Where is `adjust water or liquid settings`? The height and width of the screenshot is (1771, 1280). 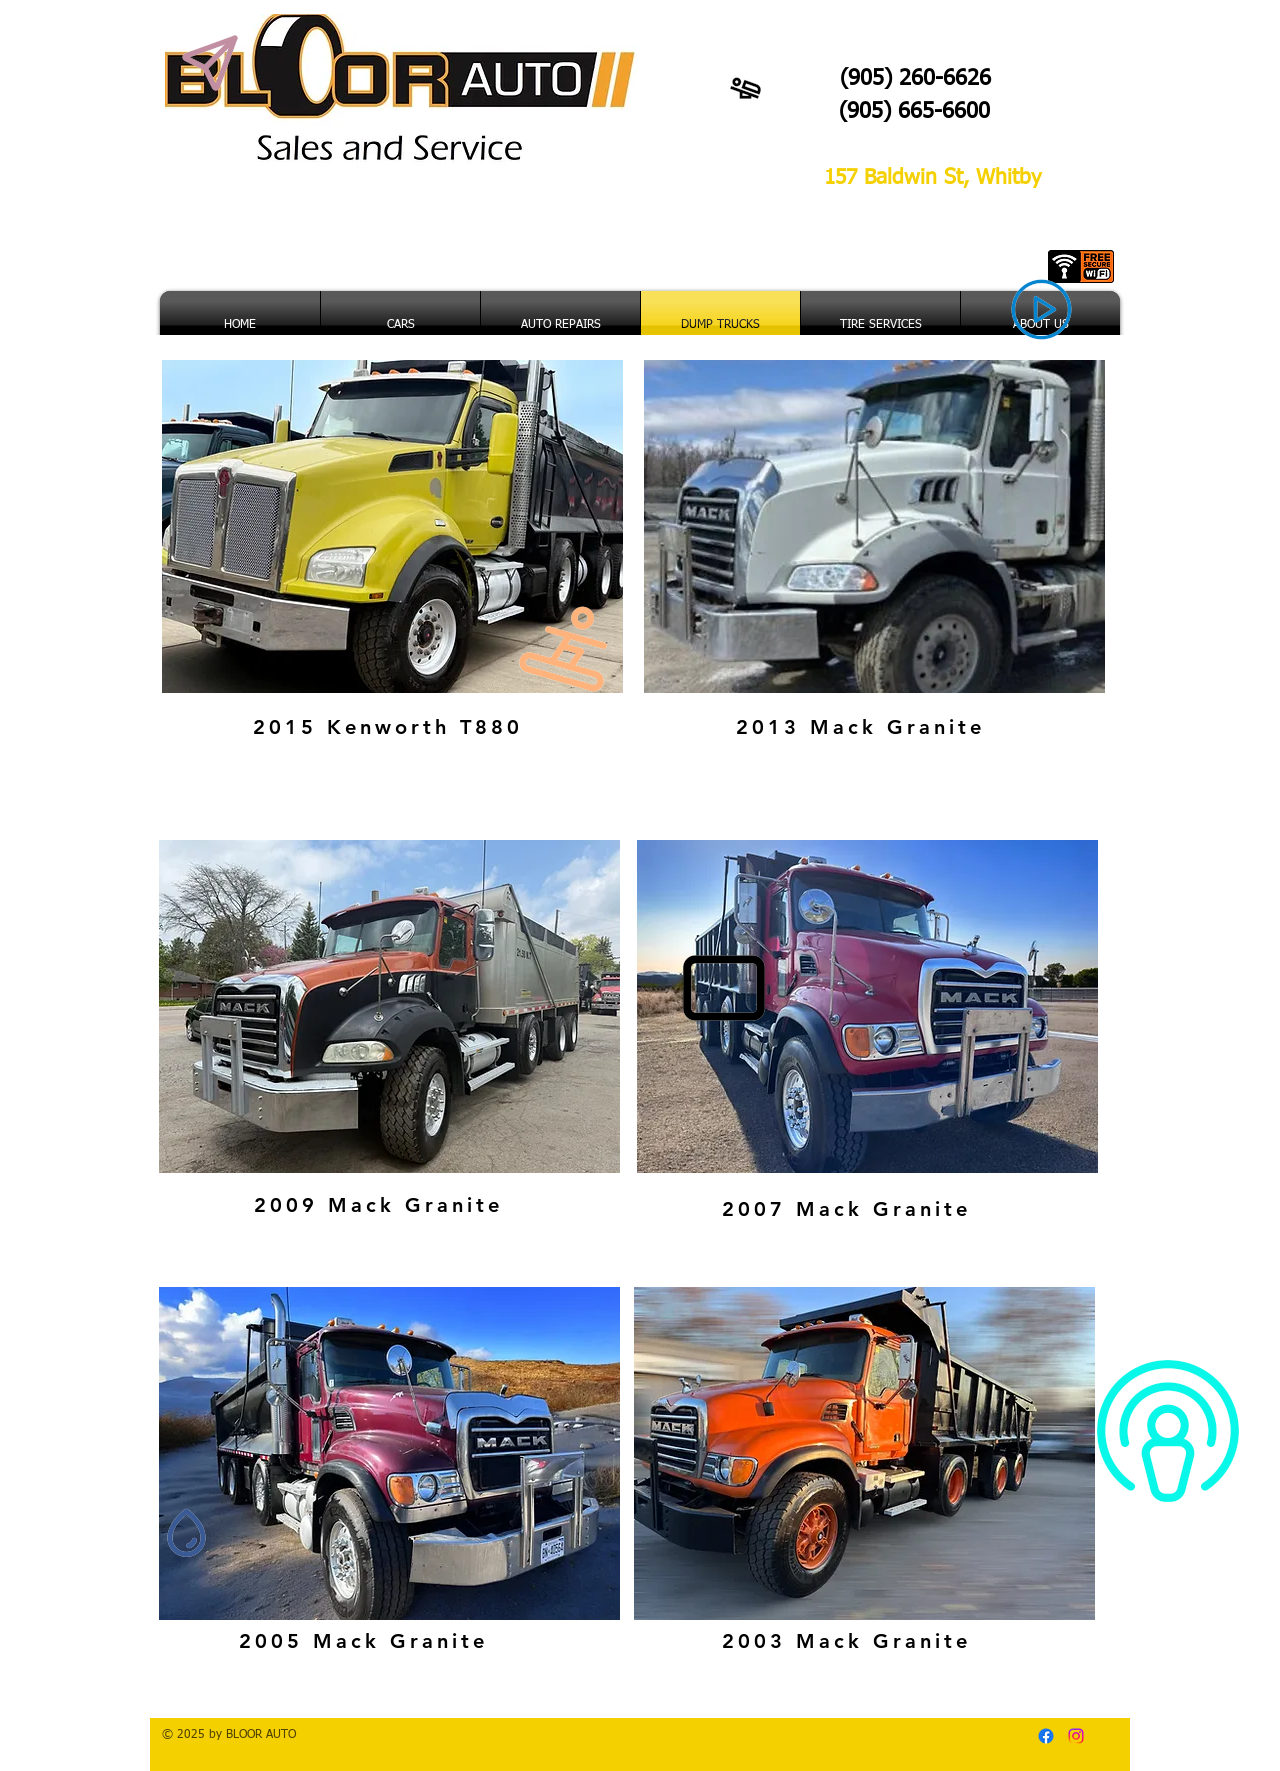
adjust water or liquid settings is located at coordinates (186, 1534).